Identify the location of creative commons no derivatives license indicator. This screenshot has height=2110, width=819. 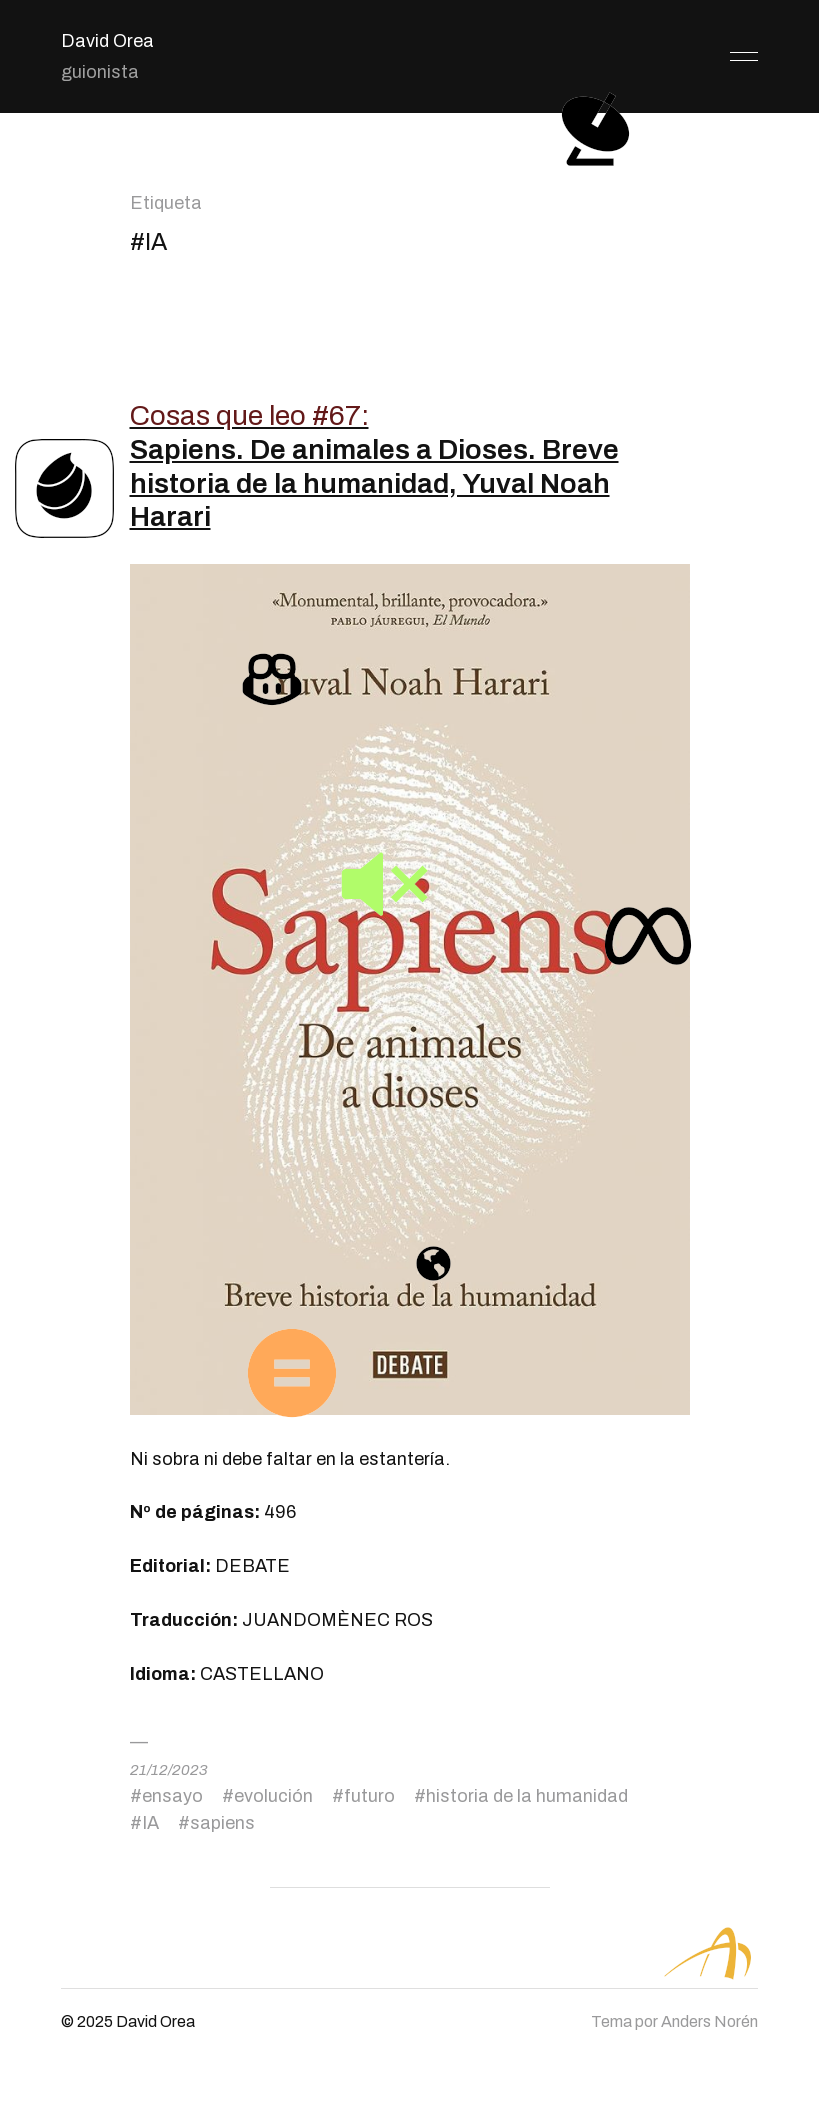
(292, 1373).